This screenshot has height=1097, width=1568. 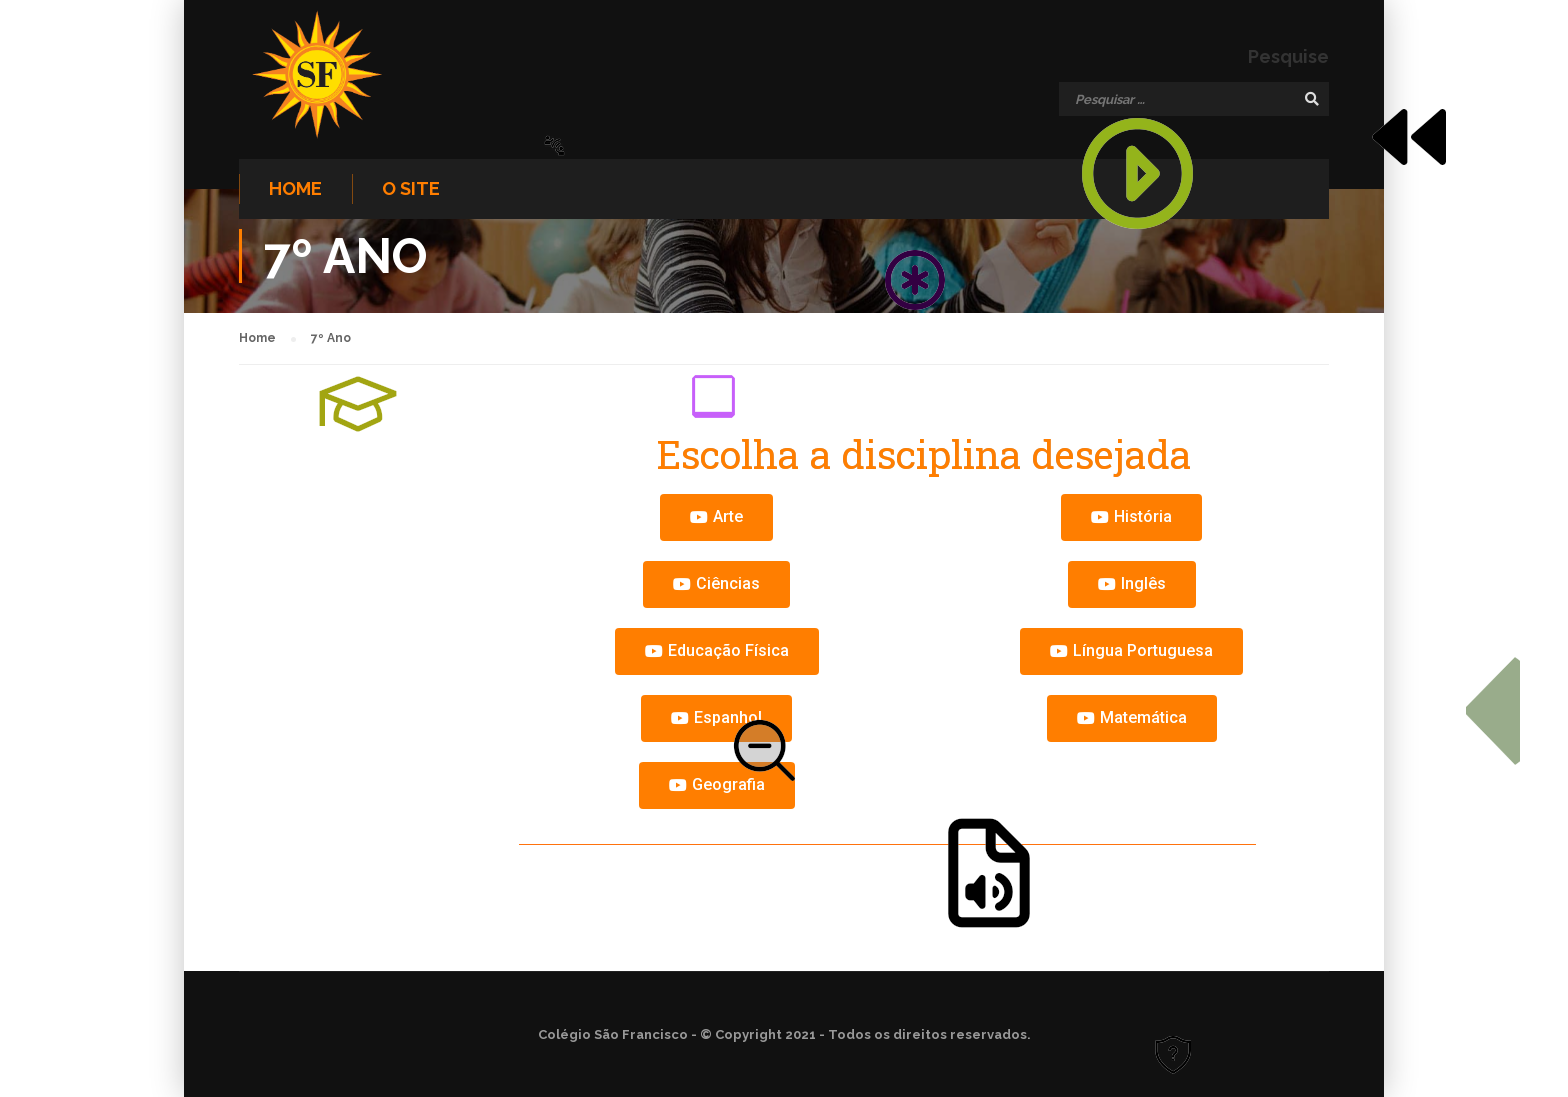 What do you see at coordinates (1173, 1055) in the screenshot?
I see `unknown or unverified workspace security status` at bounding box center [1173, 1055].